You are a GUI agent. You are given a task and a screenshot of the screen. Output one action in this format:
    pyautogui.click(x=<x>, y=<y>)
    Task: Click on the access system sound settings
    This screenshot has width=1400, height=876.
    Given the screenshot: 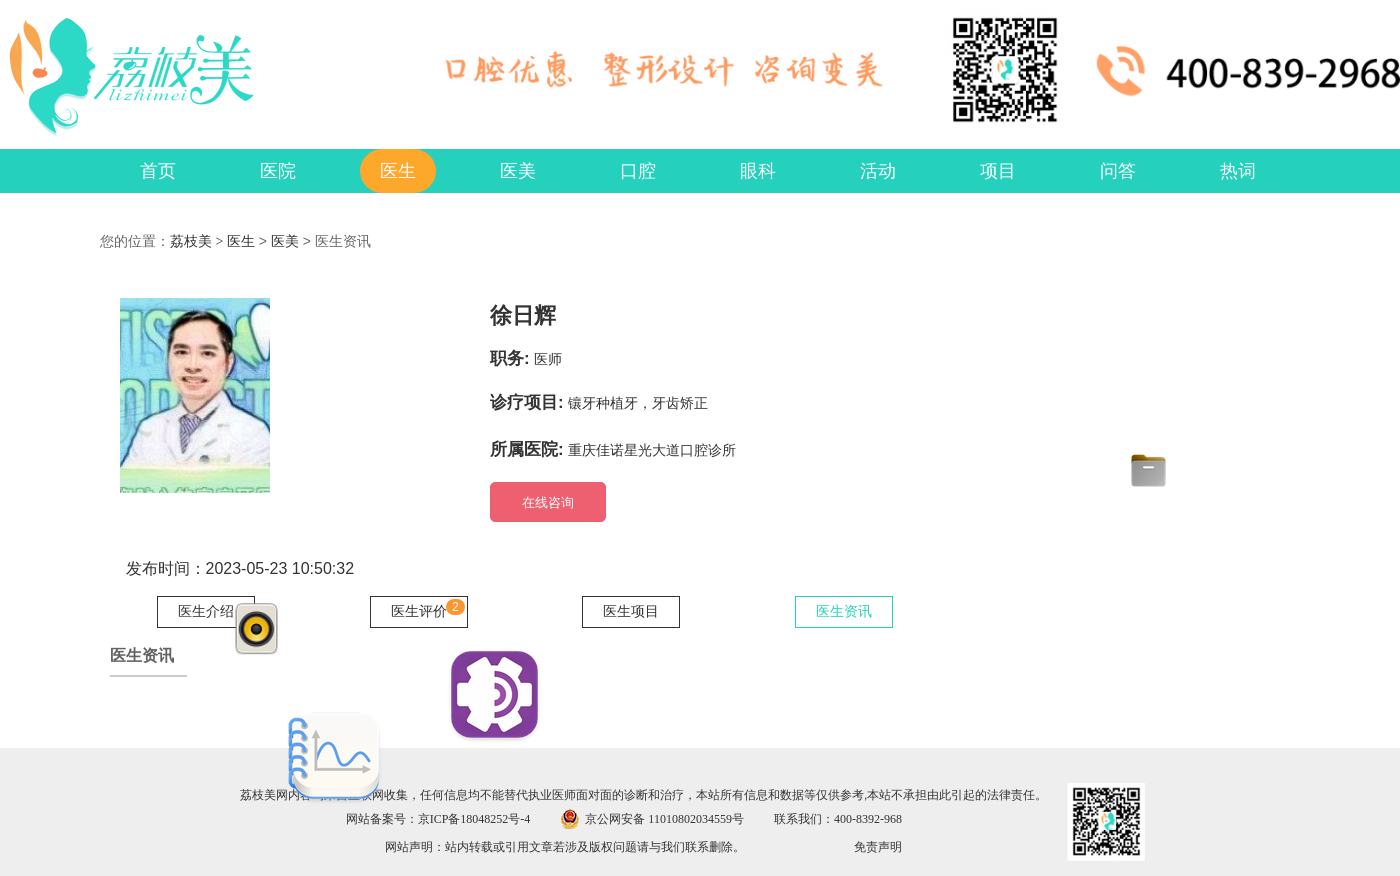 What is the action you would take?
    pyautogui.click(x=256, y=628)
    